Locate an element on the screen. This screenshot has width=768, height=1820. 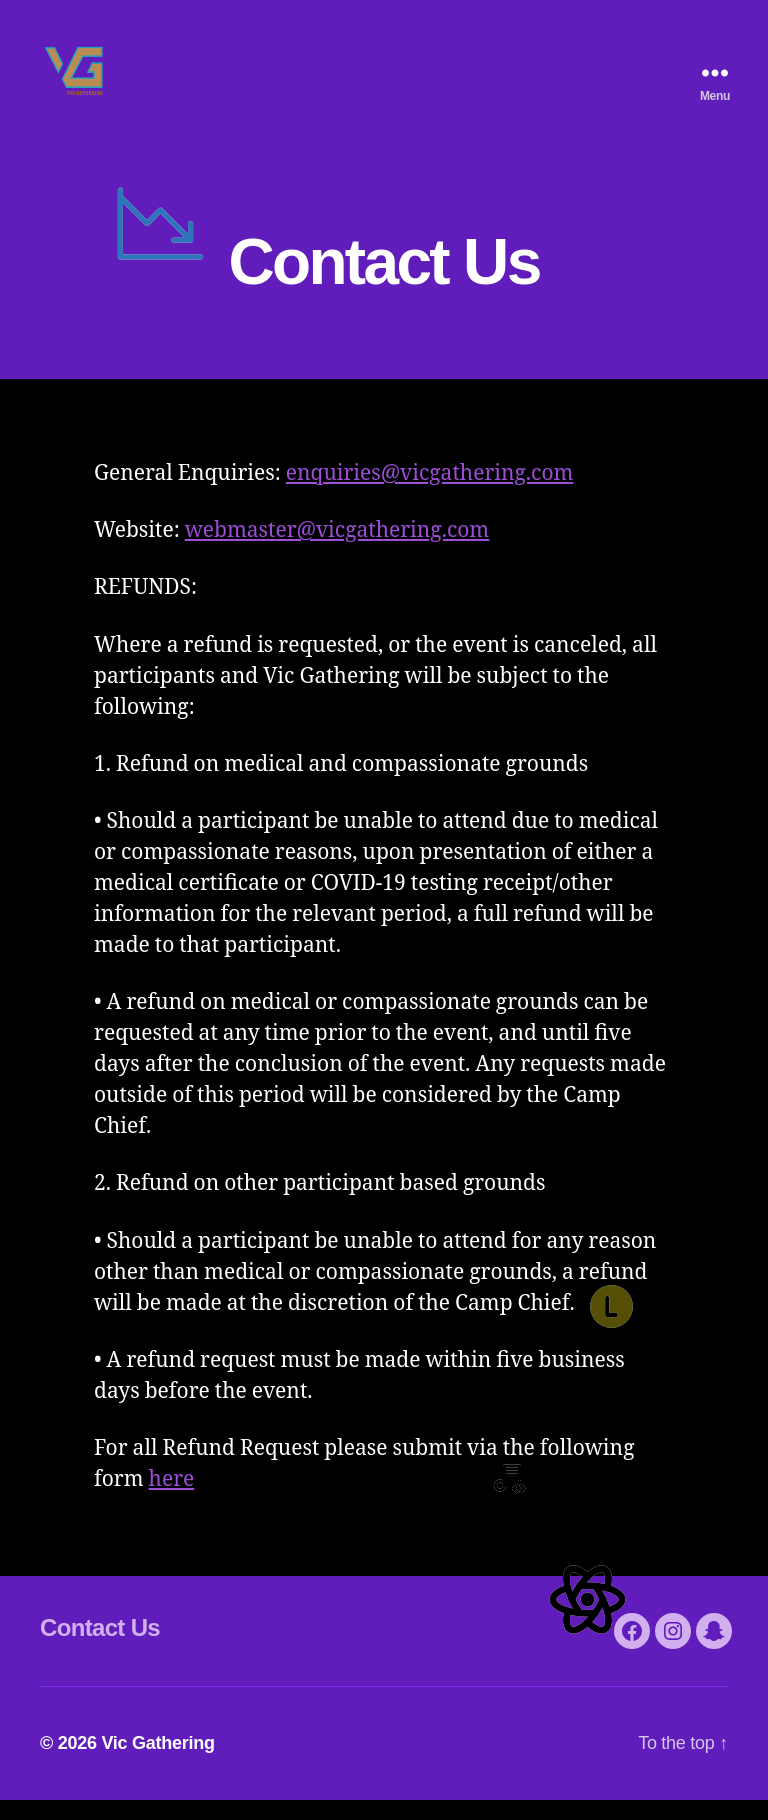
access music coding or audio development tools is located at coordinates (509, 1478).